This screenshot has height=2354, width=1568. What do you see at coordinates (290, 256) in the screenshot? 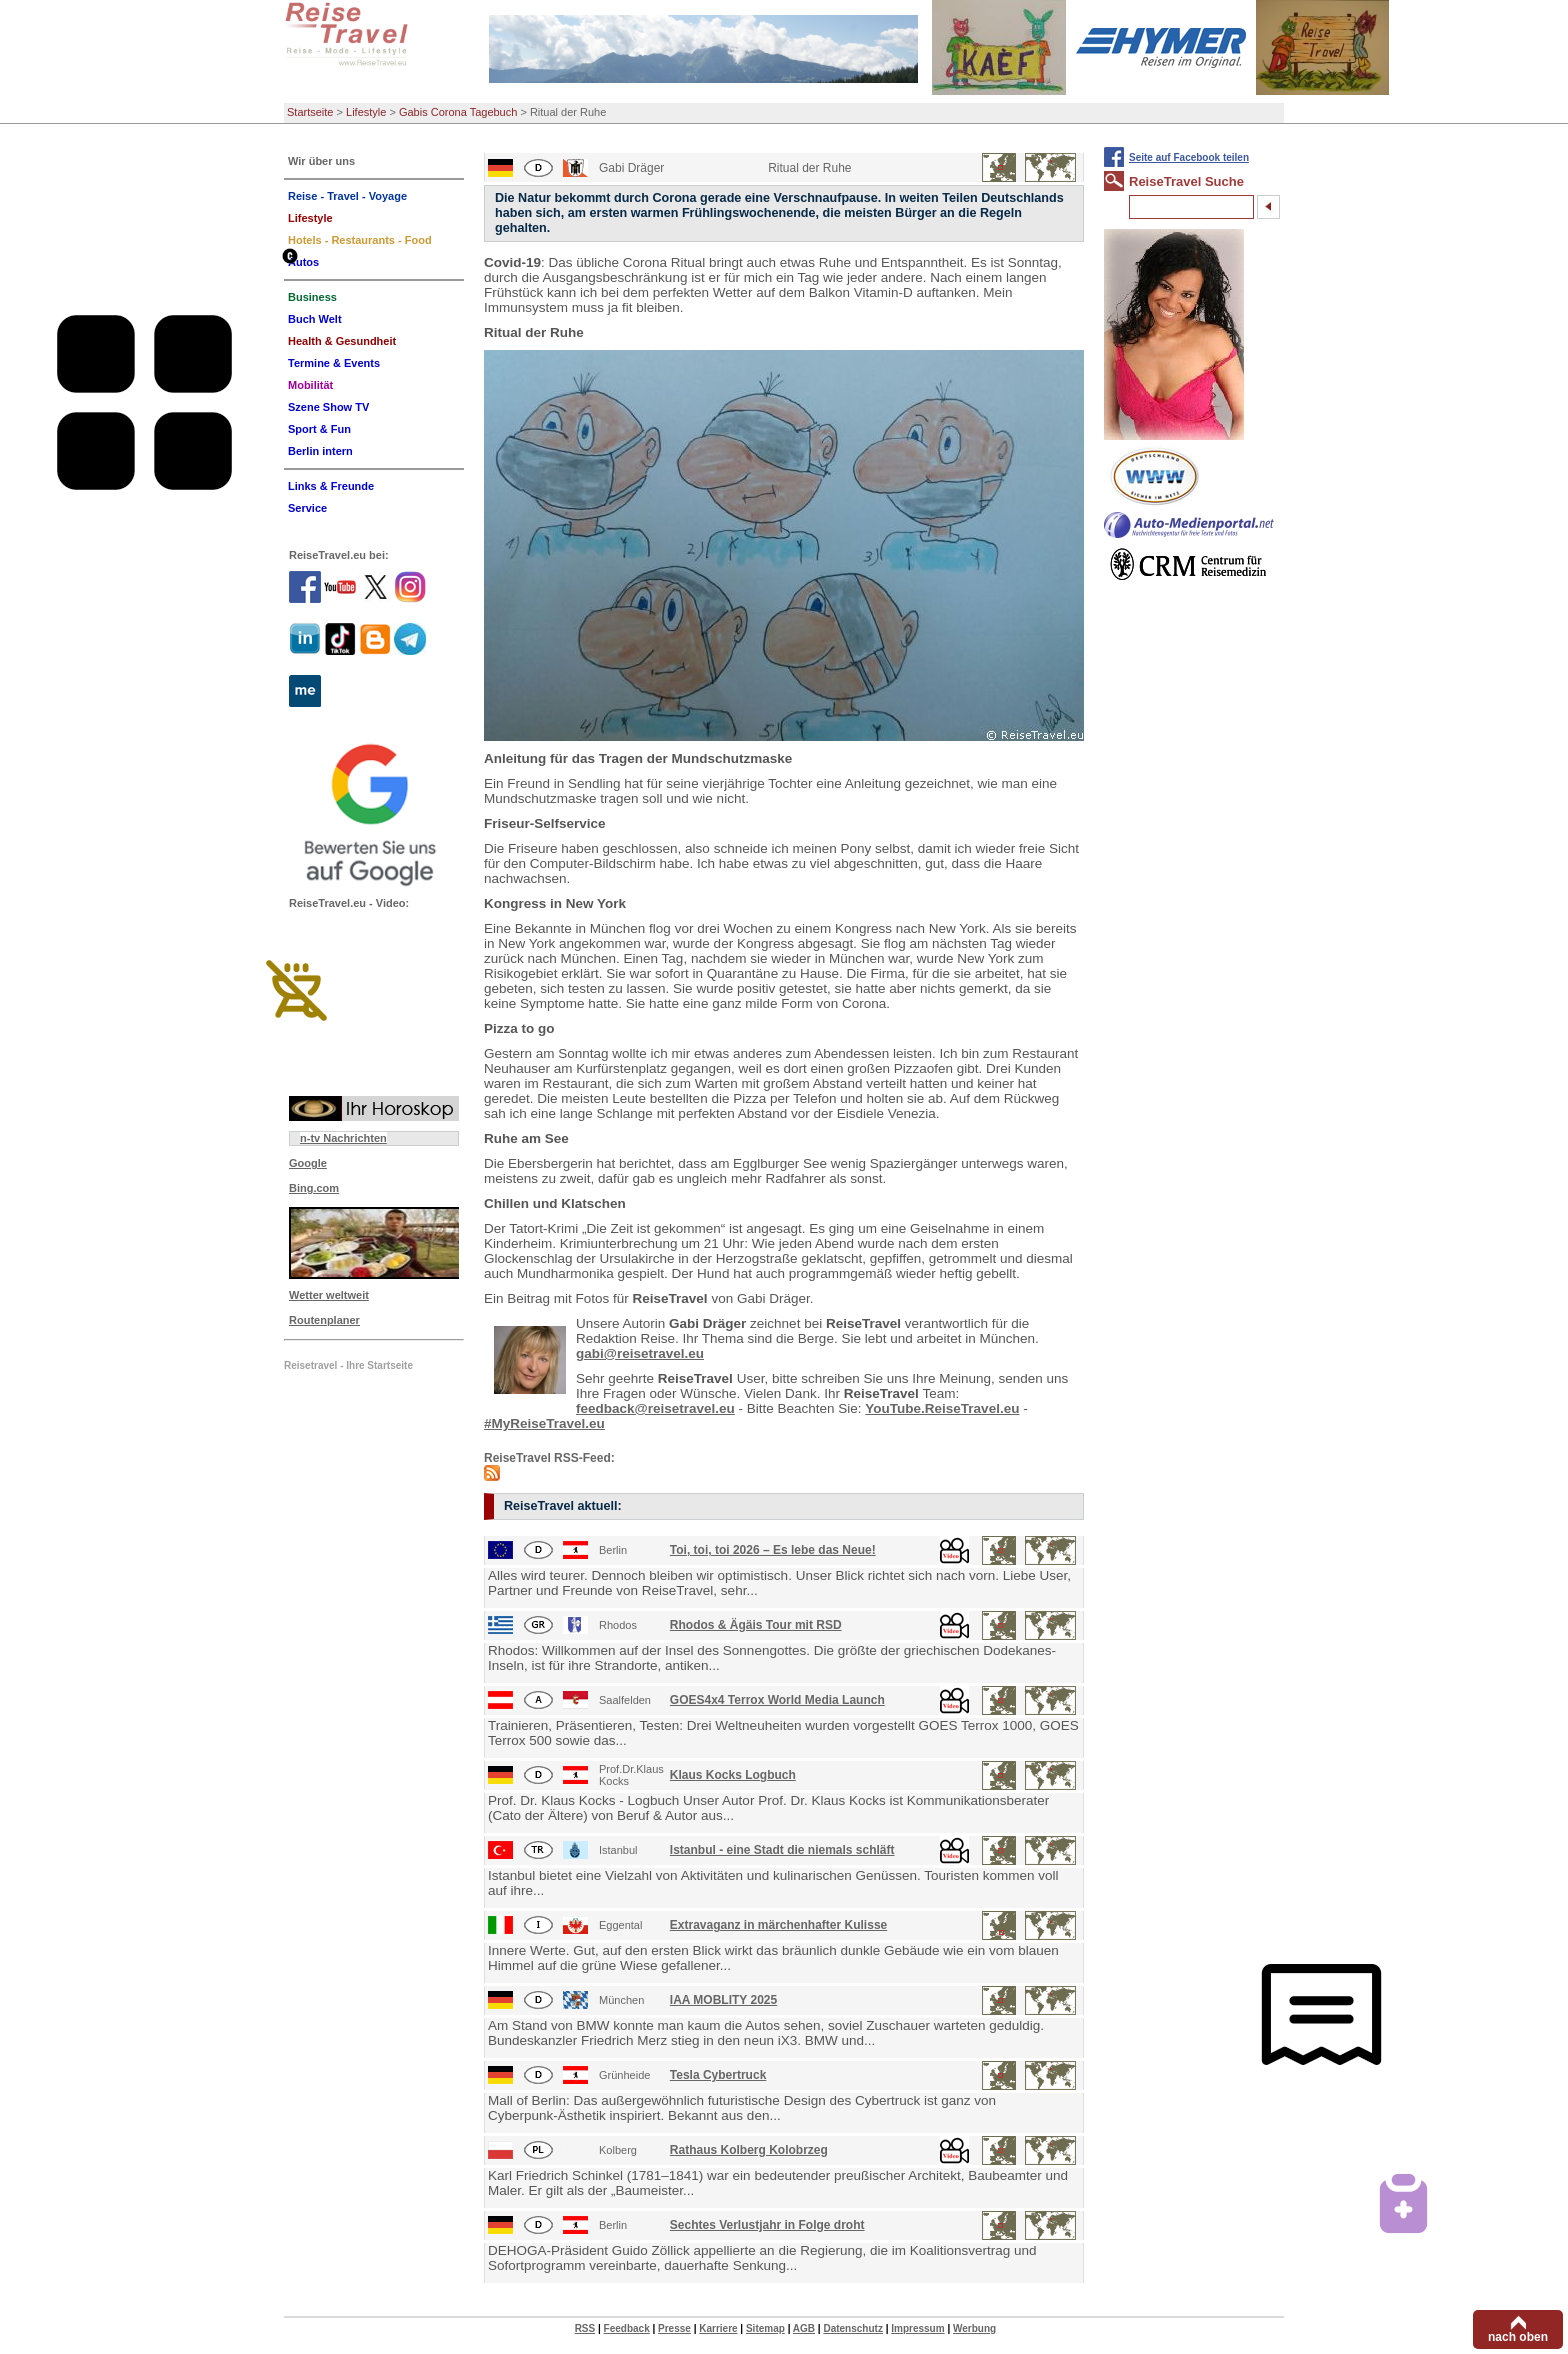
I see `indicates copyright status` at bounding box center [290, 256].